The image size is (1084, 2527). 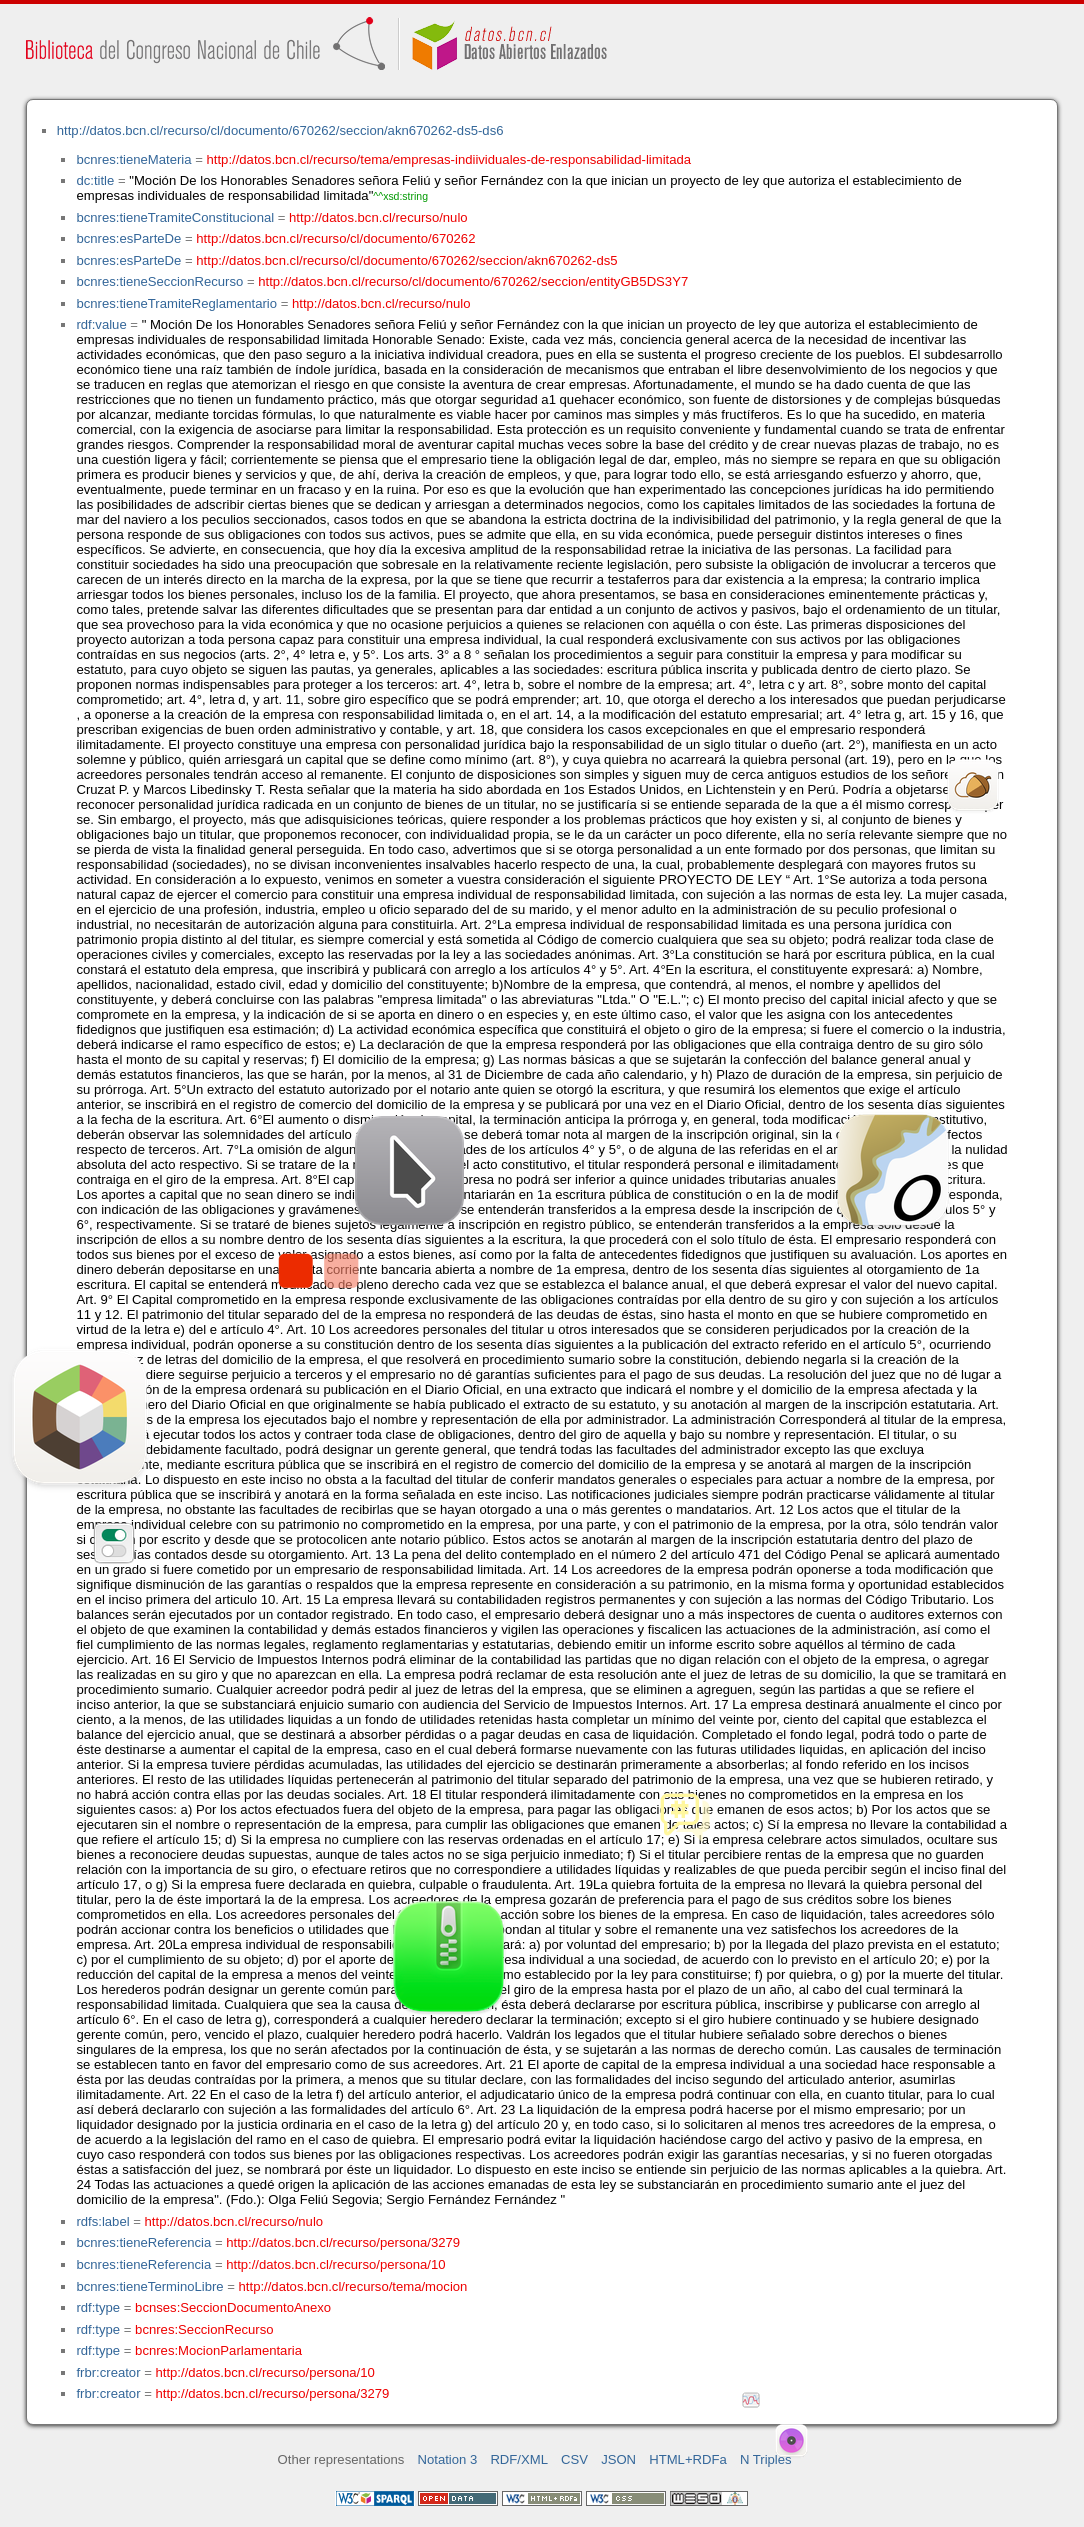 What do you see at coordinates (893, 1170) in the screenshot?
I see `open opencpn marine navigation app` at bounding box center [893, 1170].